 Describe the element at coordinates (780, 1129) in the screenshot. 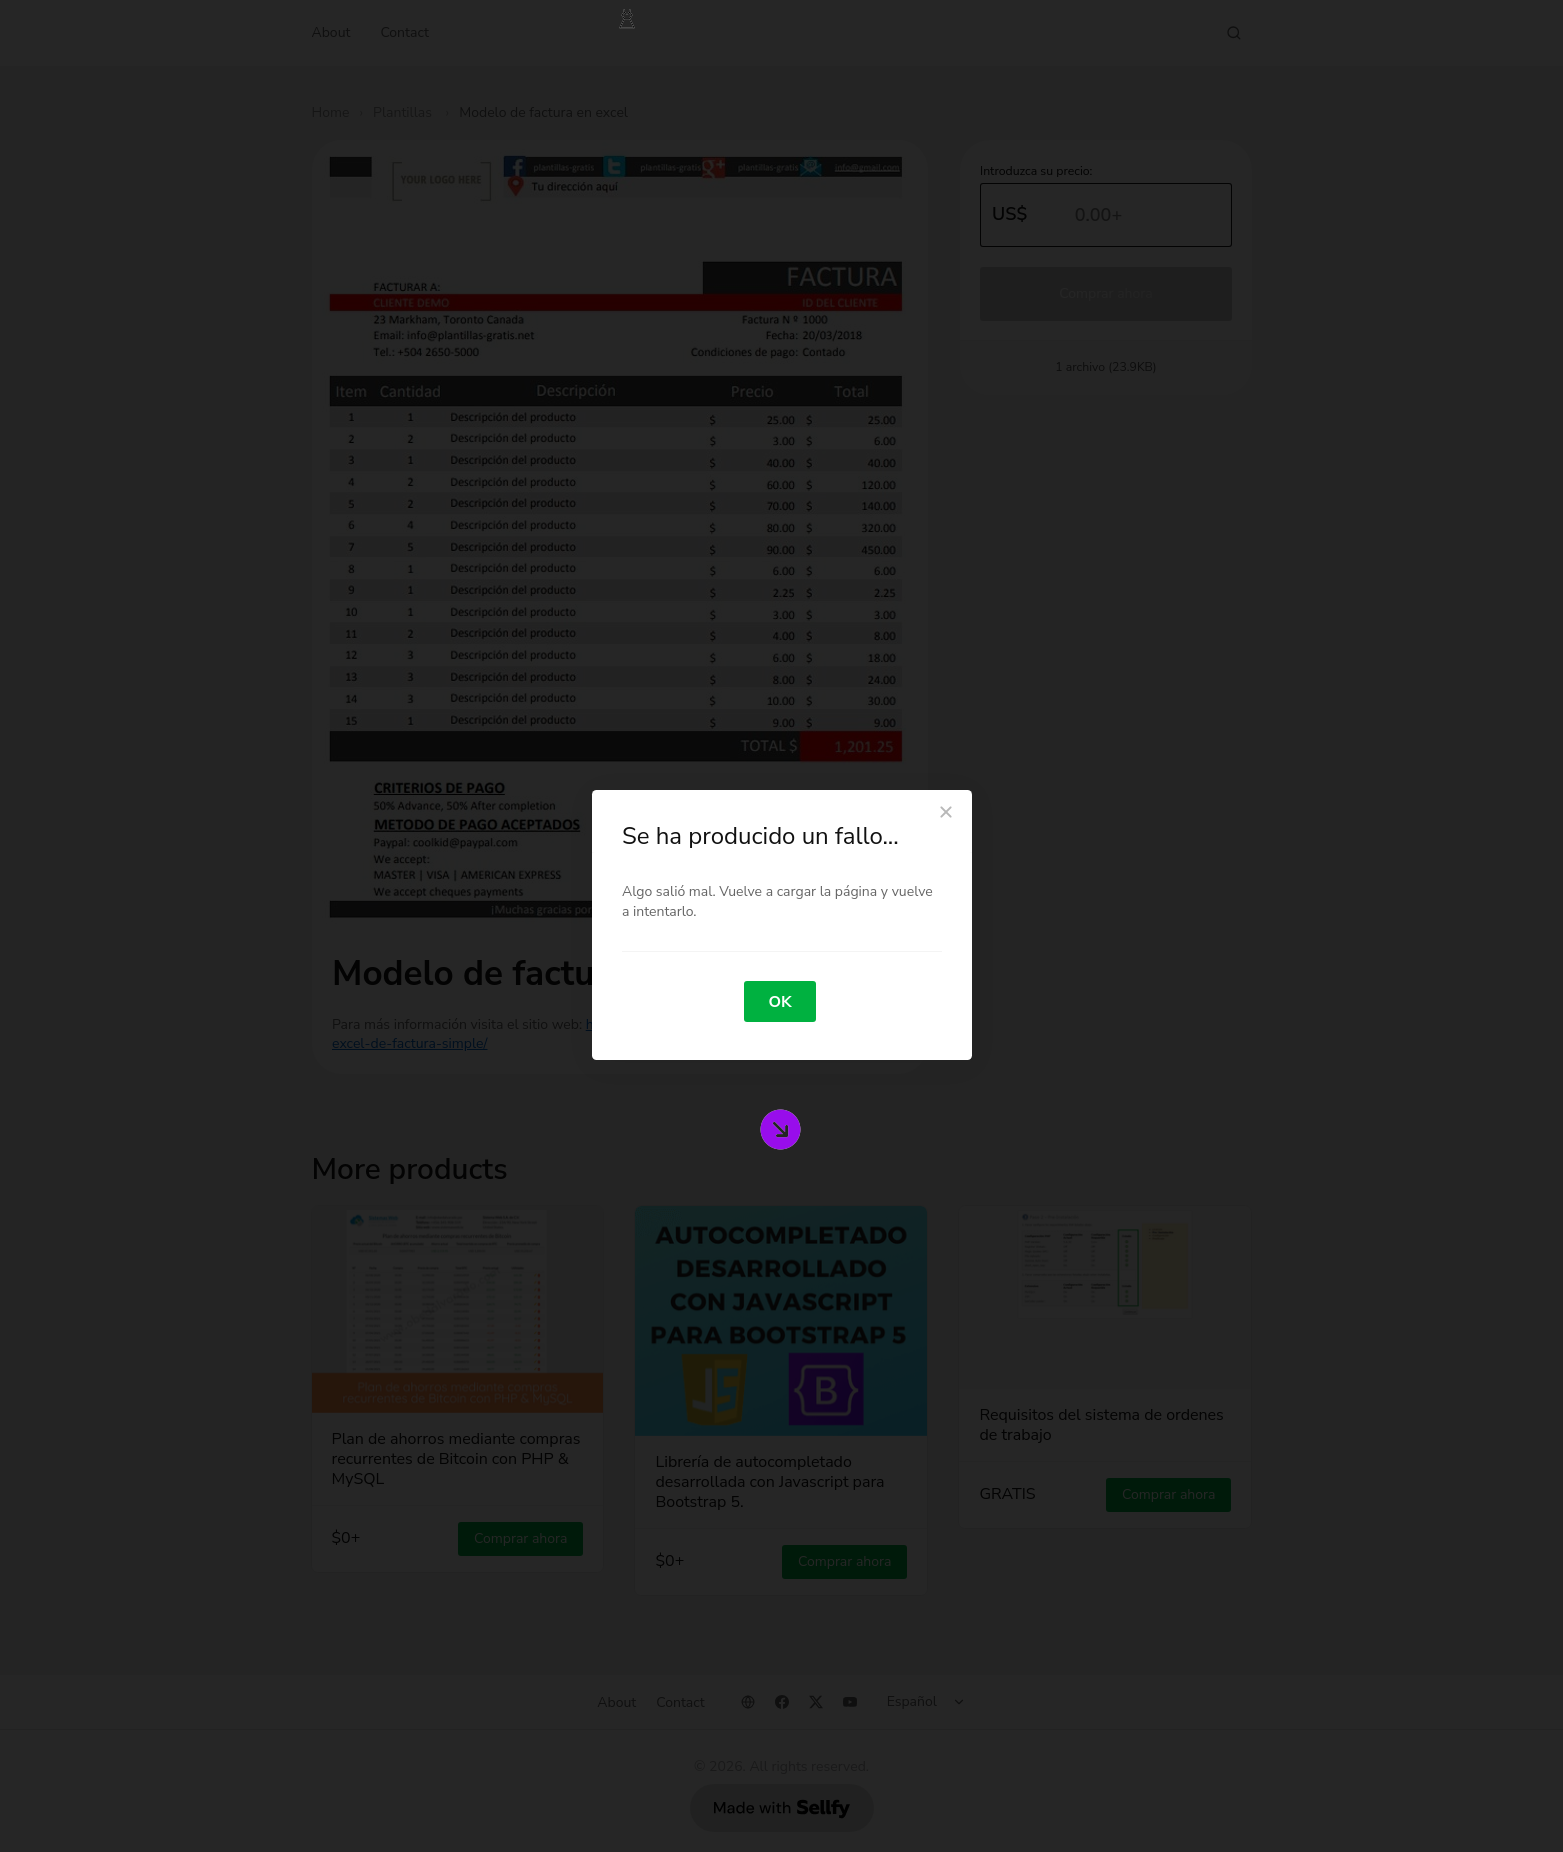

I see `navigate to the next section below` at that location.